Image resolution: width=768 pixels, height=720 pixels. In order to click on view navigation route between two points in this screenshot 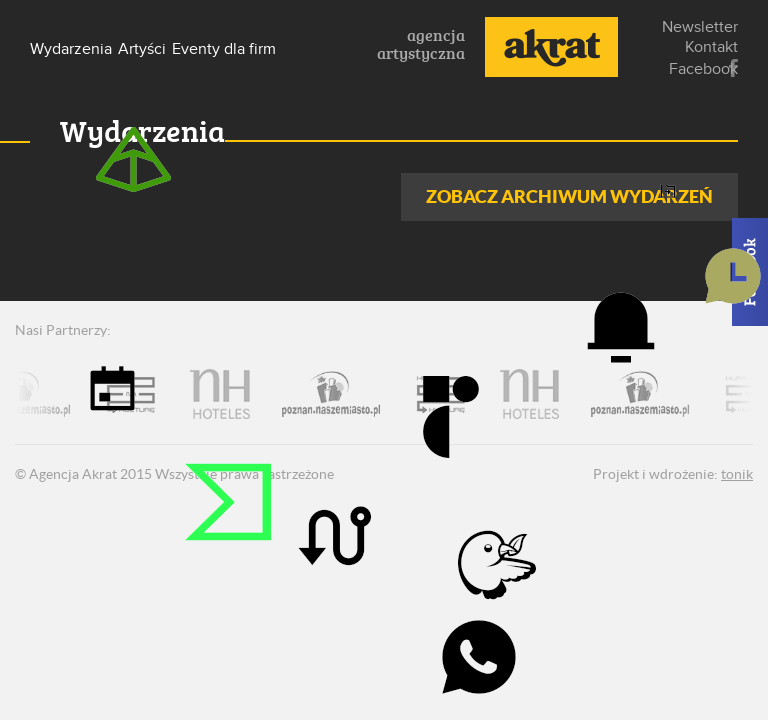, I will do `click(336, 537)`.